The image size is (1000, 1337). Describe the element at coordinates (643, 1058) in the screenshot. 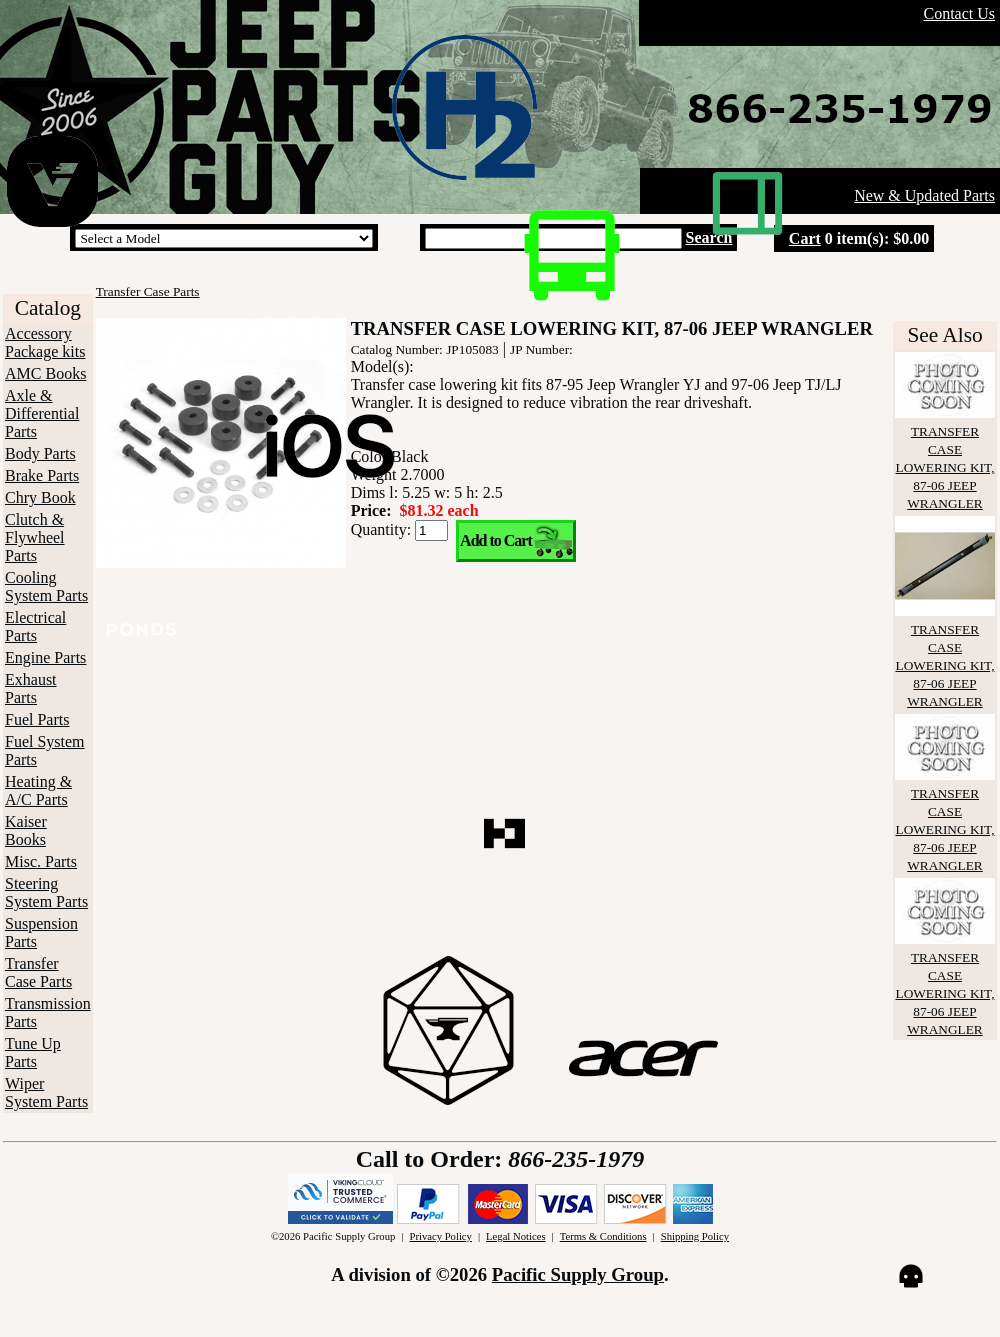

I see `acer brand logo` at that location.